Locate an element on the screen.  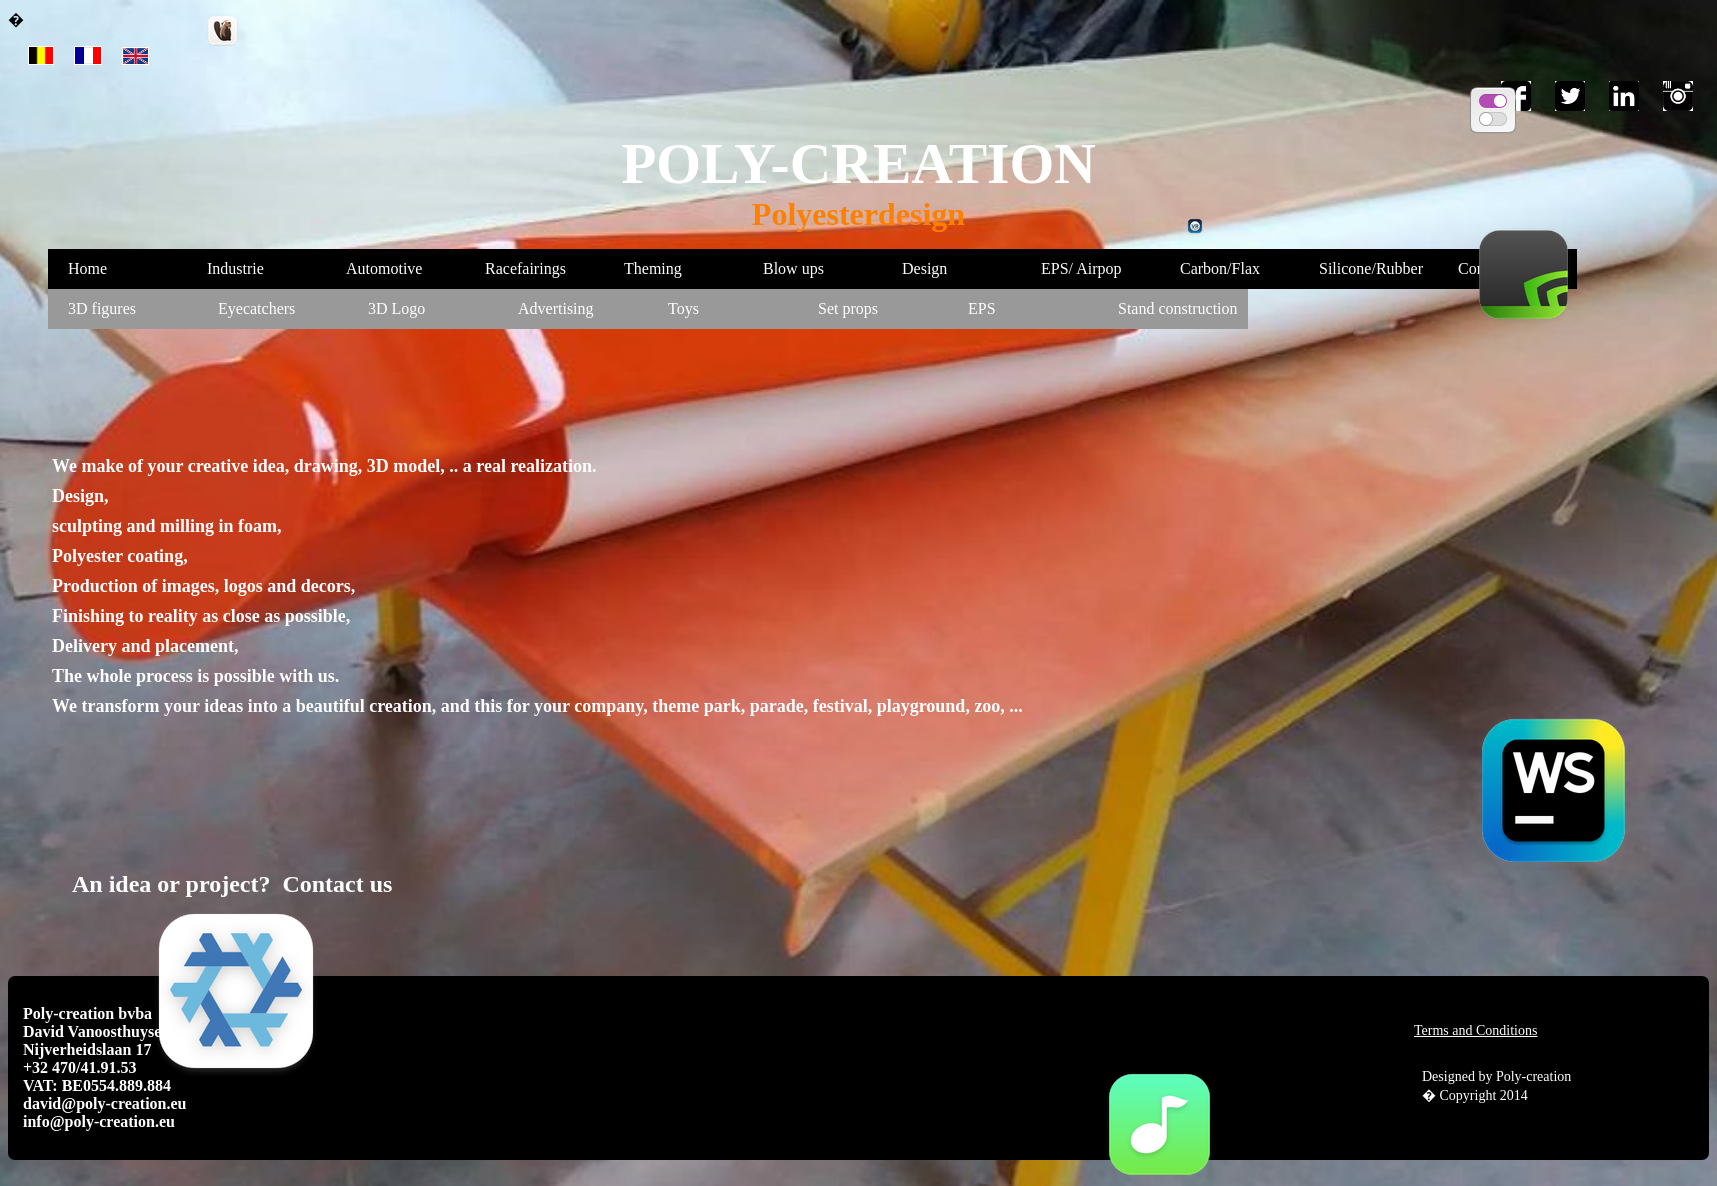
open gnome tweaks to customize desktop settings is located at coordinates (1493, 110).